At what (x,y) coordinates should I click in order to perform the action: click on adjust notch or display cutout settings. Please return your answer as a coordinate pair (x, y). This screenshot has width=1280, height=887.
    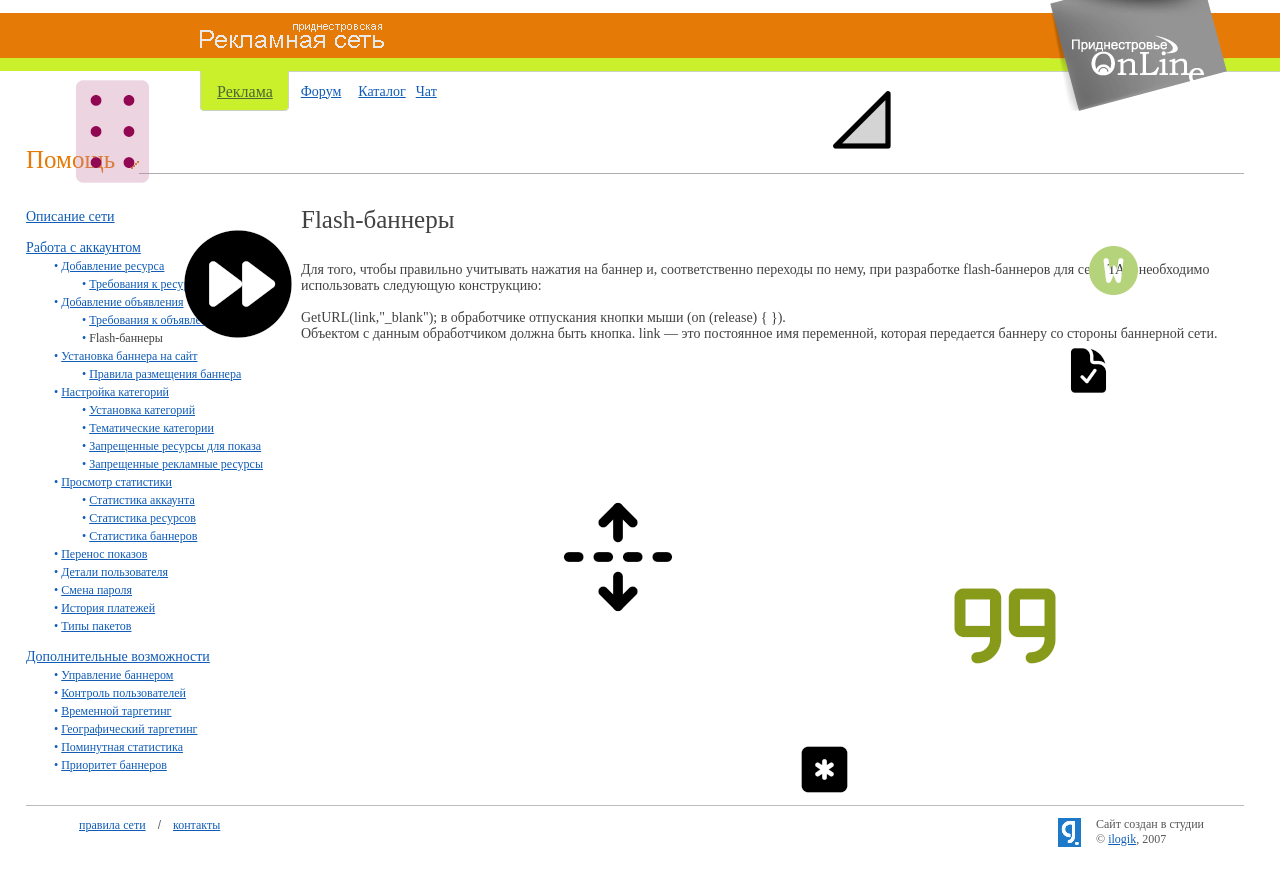
    Looking at the image, I should click on (866, 124).